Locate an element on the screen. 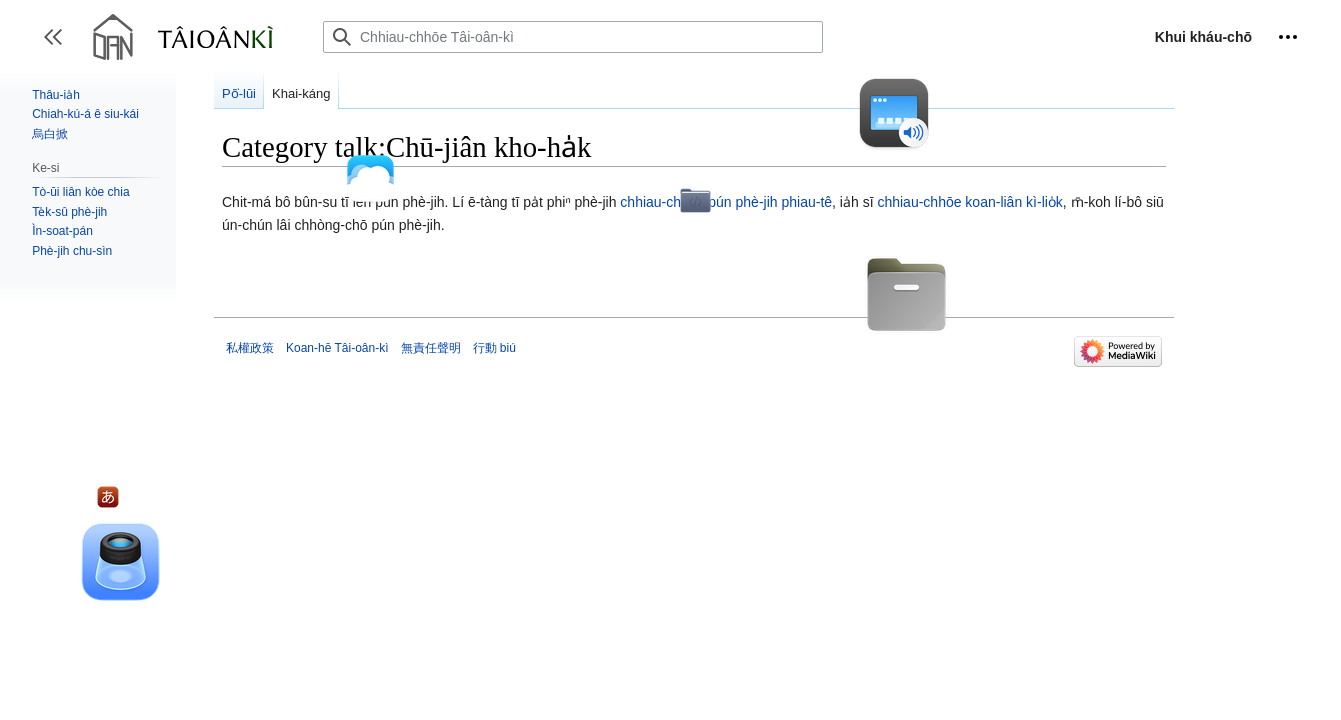 This screenshot has height=720, width=1341. open mpd music player daemon app is located at coordinates (894, 113).